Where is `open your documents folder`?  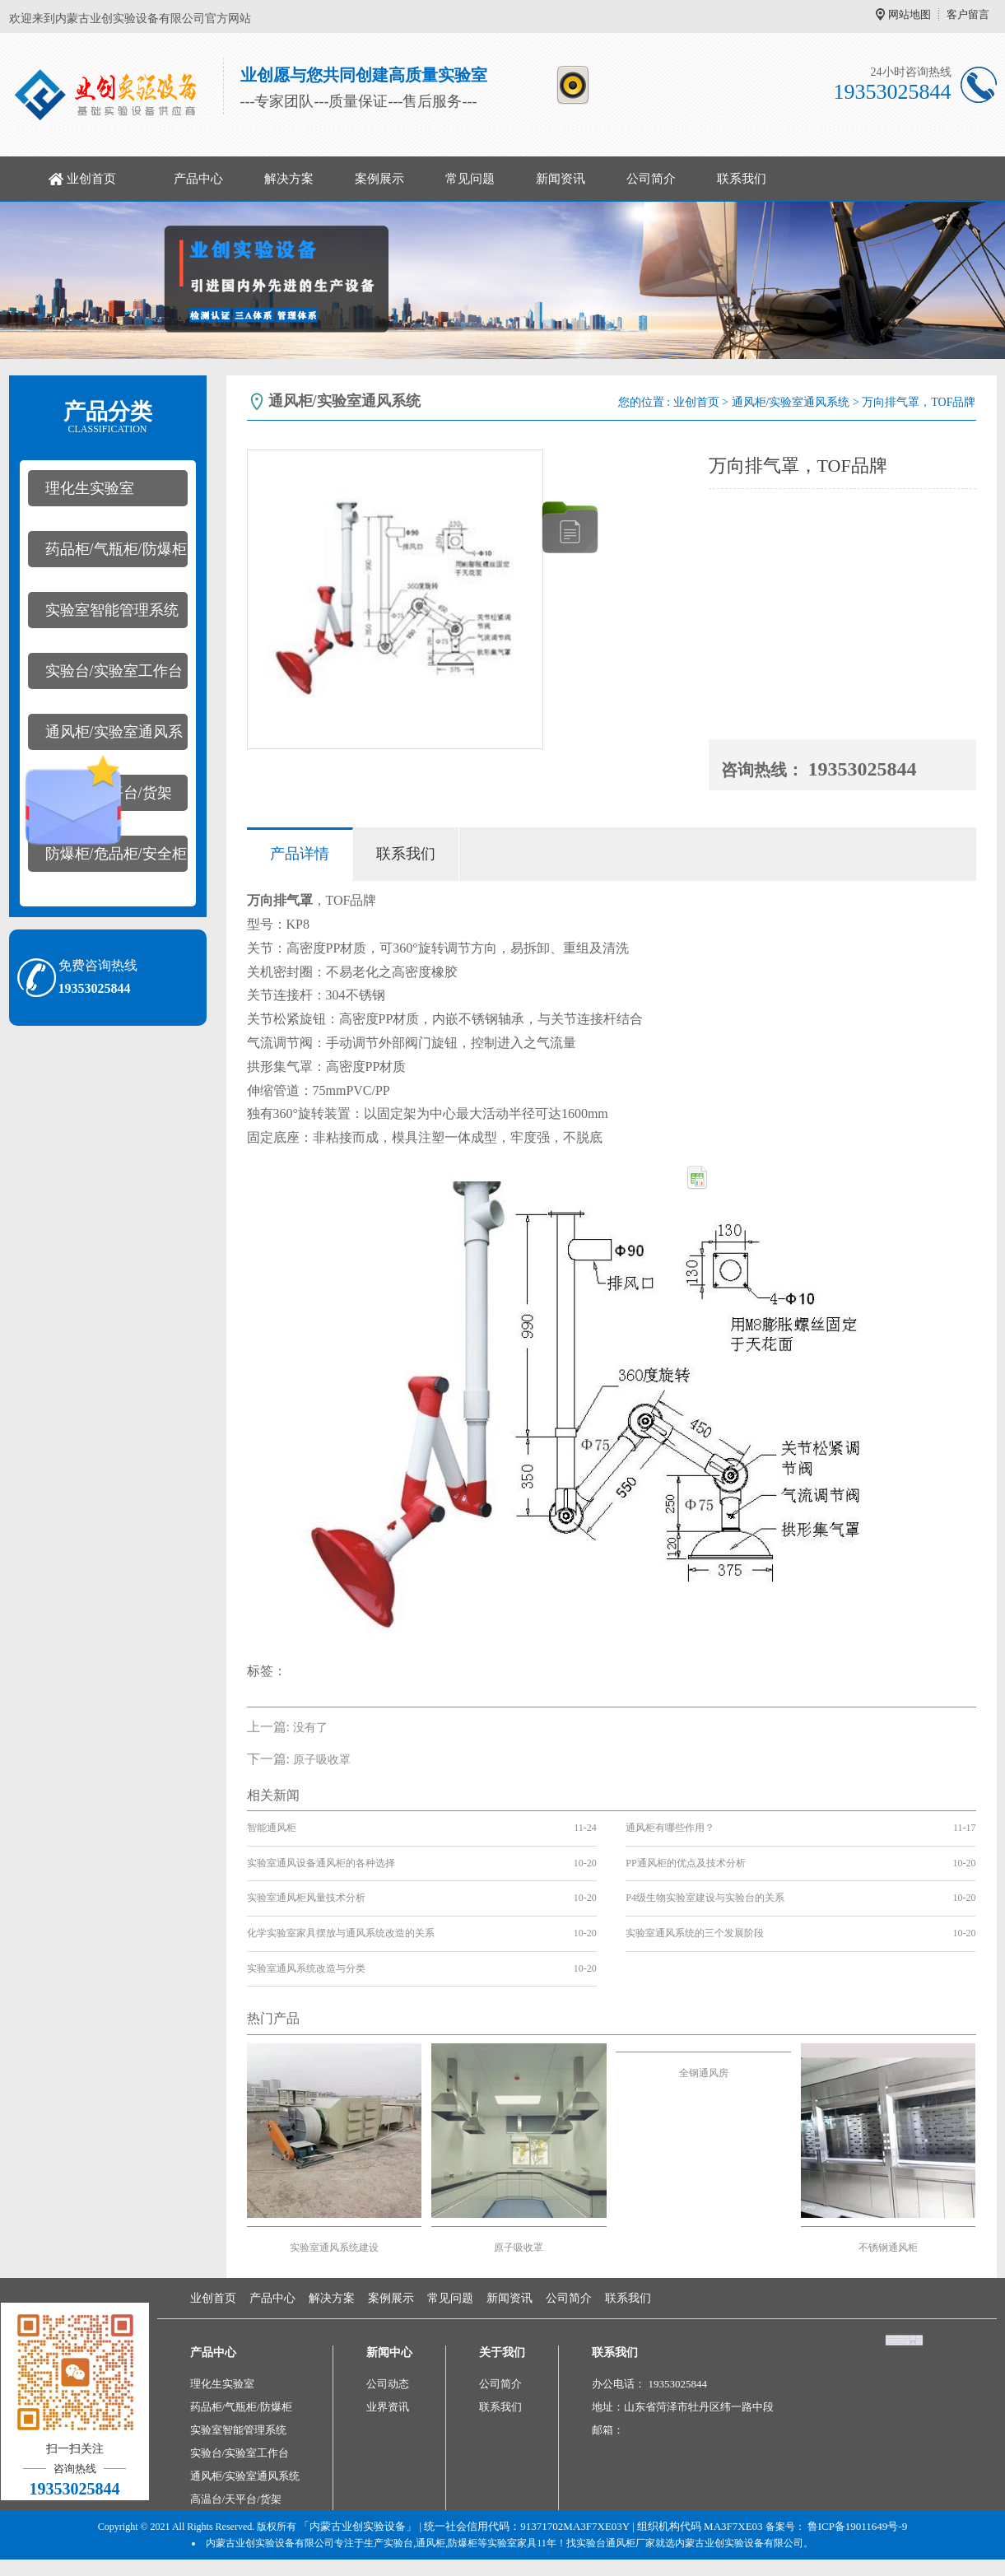
open your documents folder is located at coordinates (570, 527).